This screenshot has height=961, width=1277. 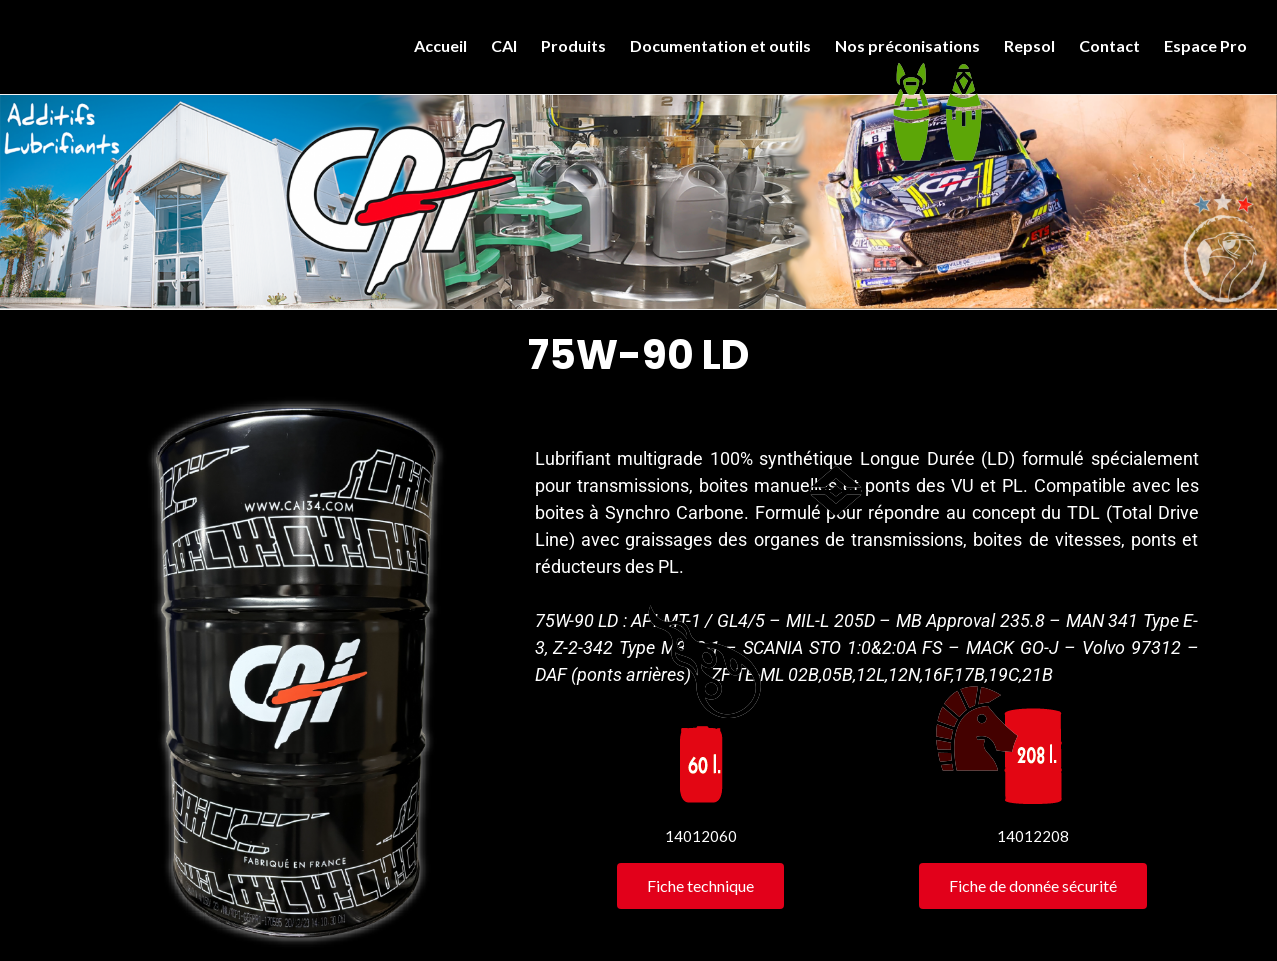 What do you see at coordinates (977, 728) in the screenshot?
I see `select the knight piece in a chess game` at bounding box center [977, 728].